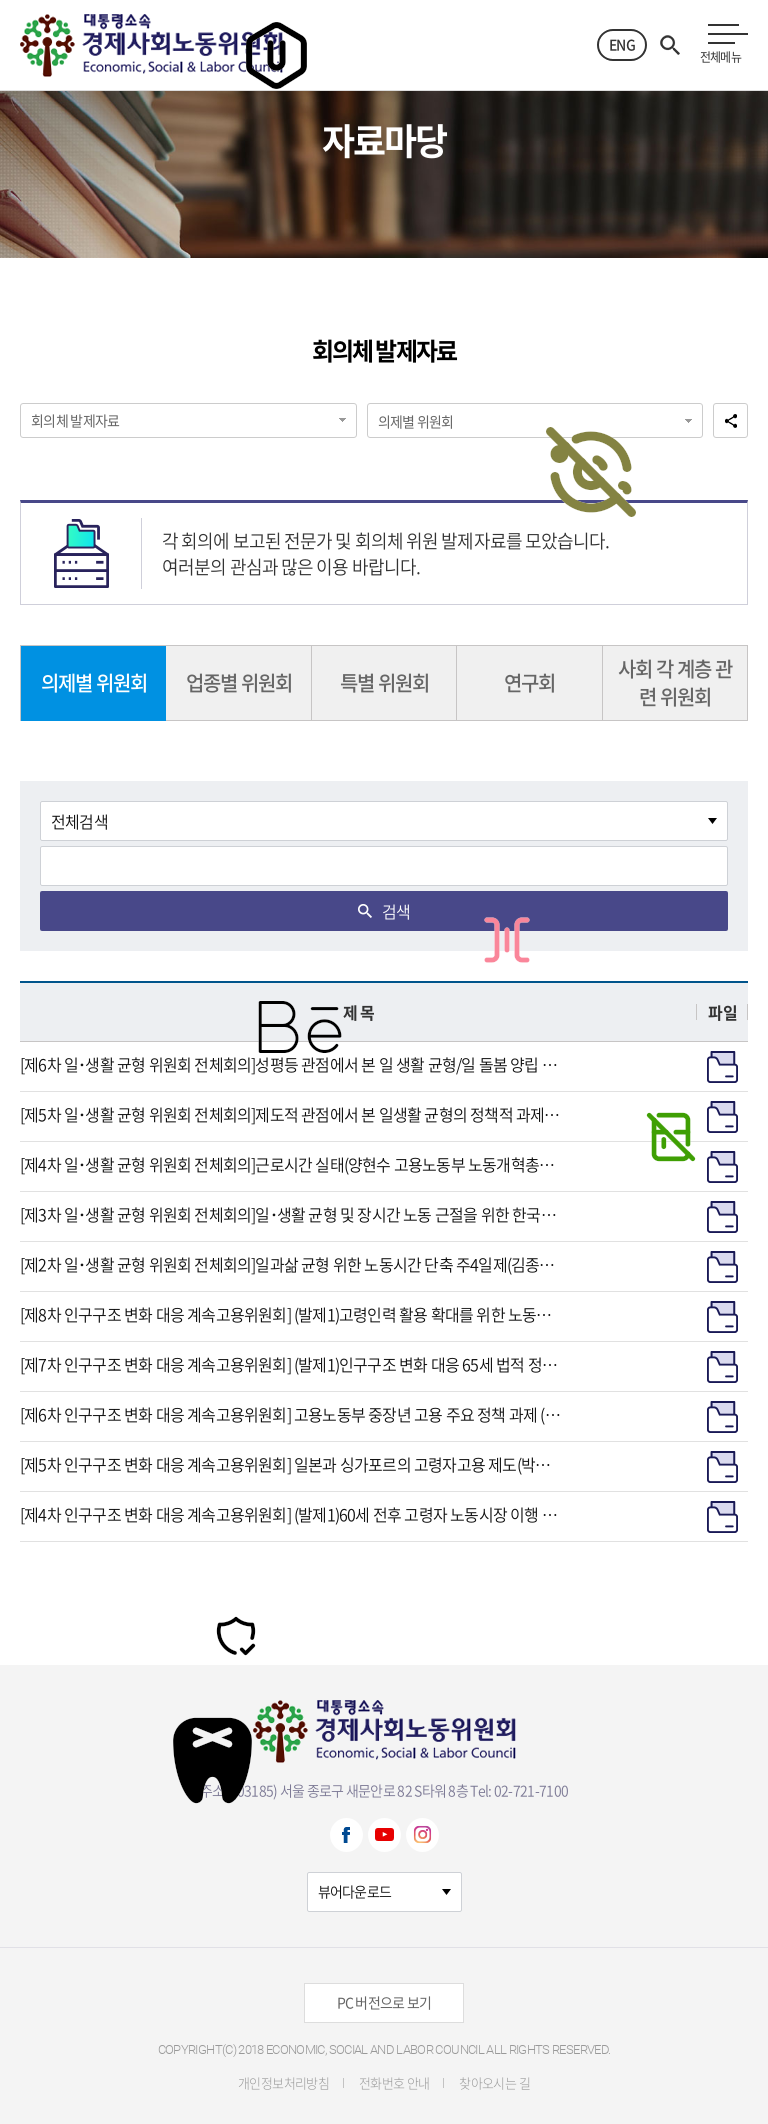 This screenshot has height=2124, width=768. I want to click on disable analytics tracking, so click(591, 472).